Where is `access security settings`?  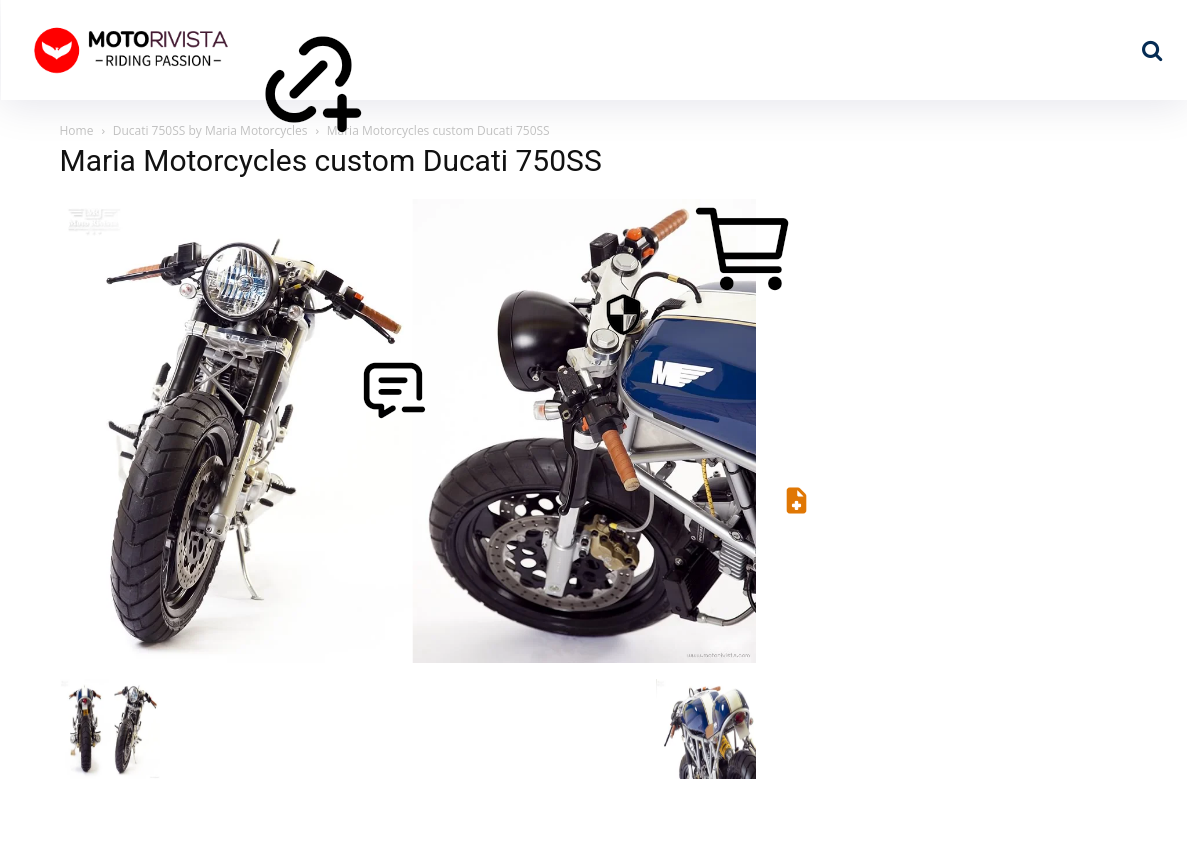 access security settings is located at coordinates (623, 314).